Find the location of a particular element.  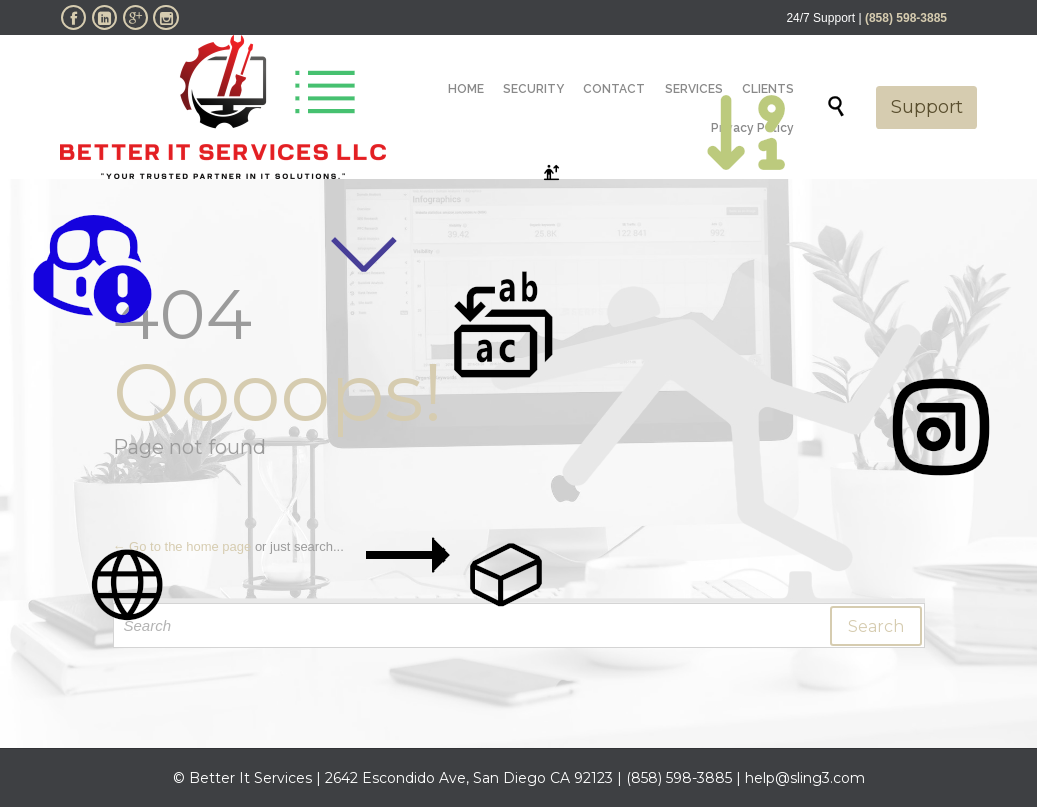

represents a field or property in code structure is located at coordinates (506, 574).